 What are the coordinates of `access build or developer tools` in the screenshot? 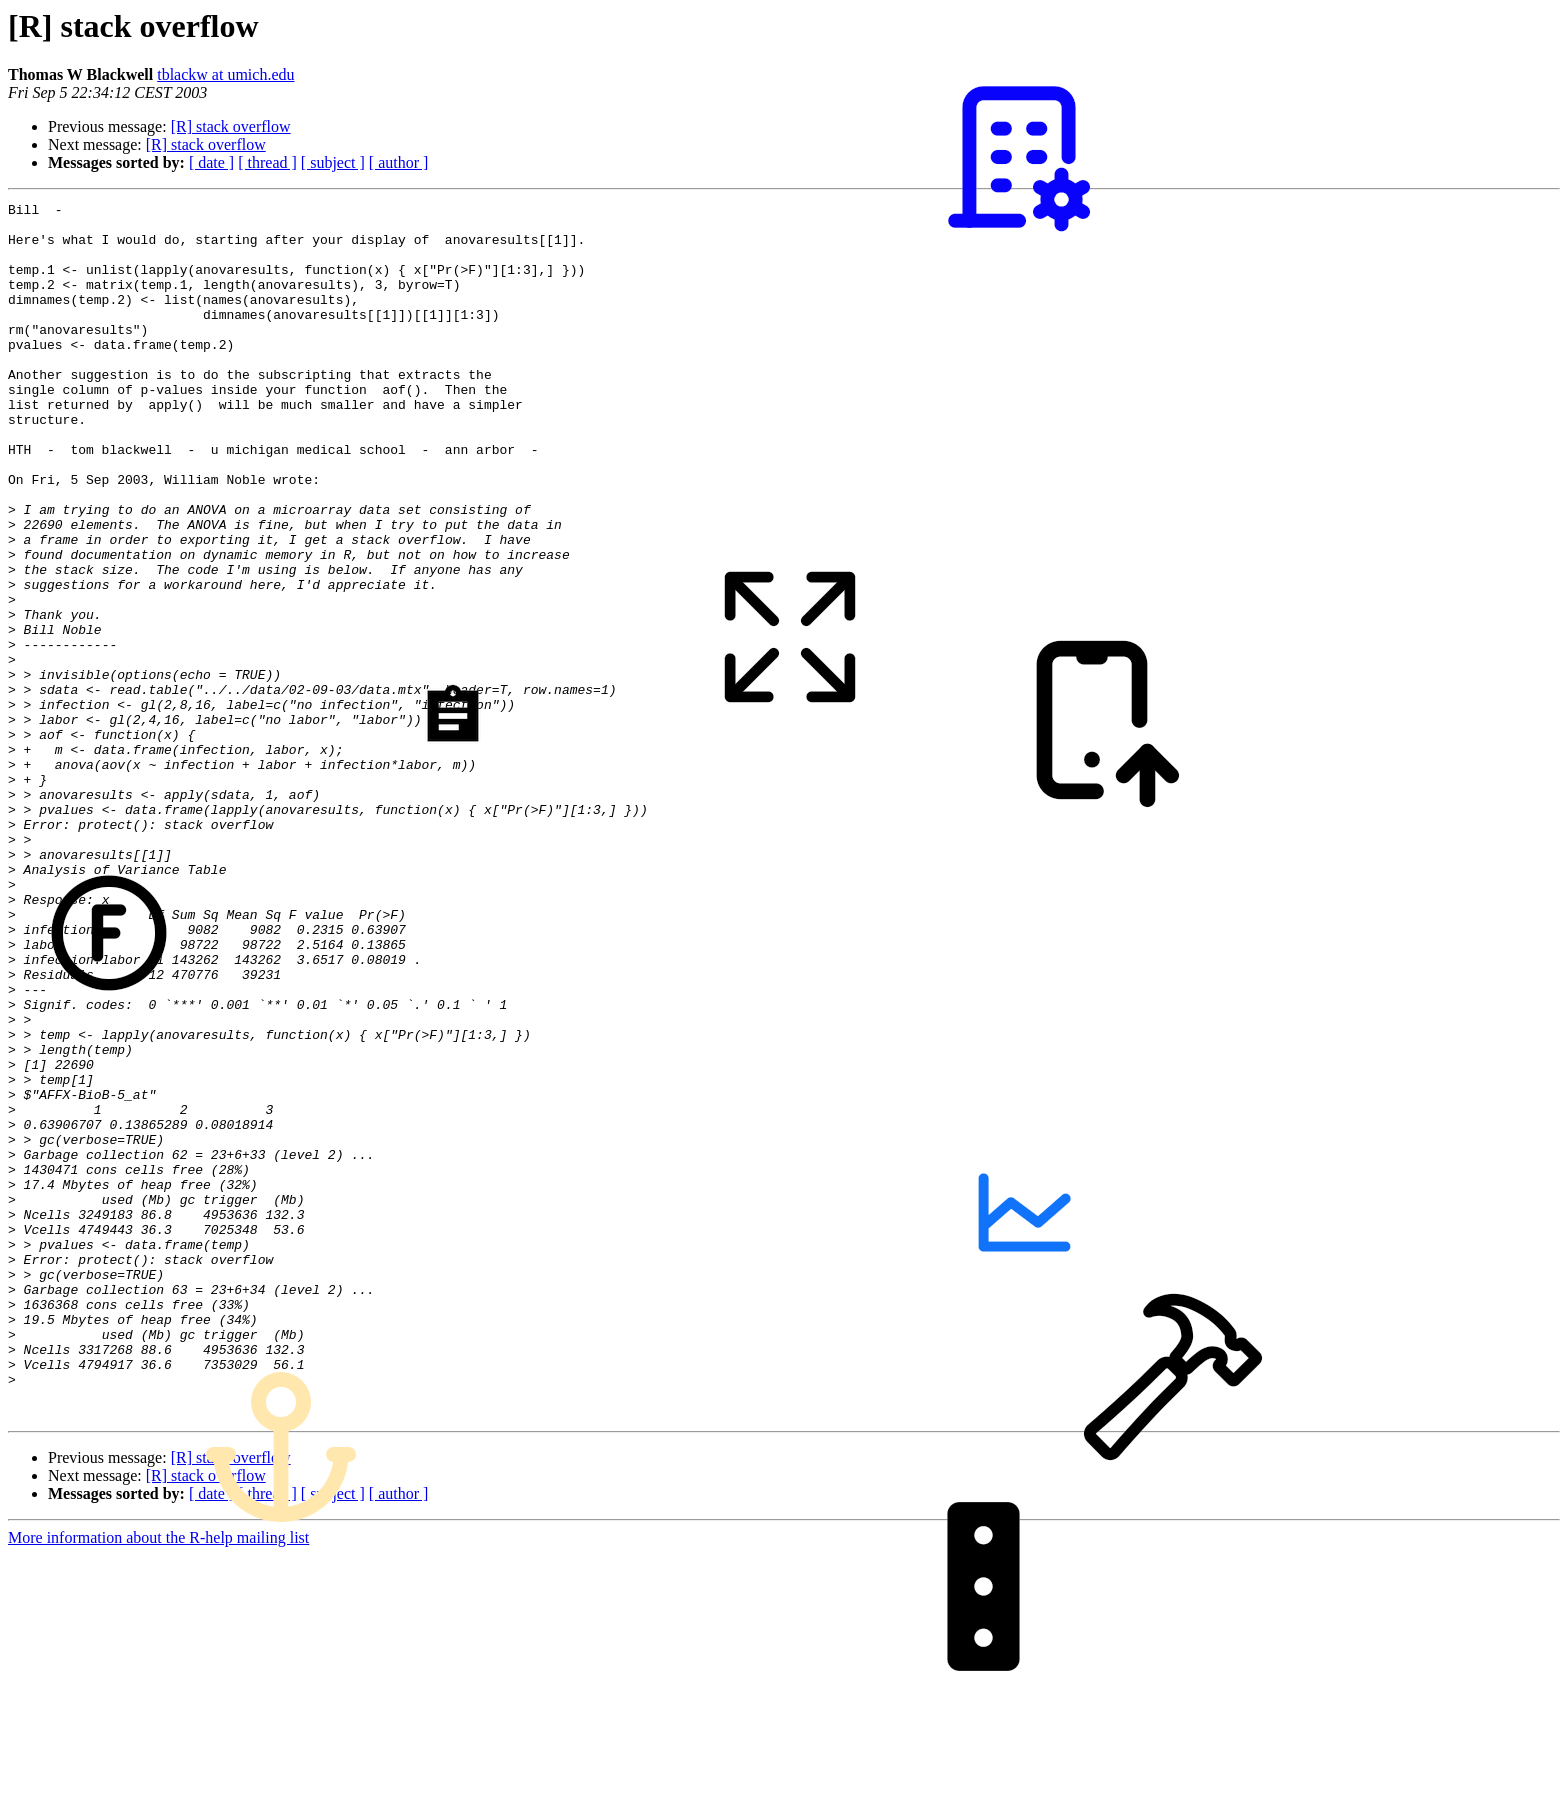 It's located at (1173, 1377).